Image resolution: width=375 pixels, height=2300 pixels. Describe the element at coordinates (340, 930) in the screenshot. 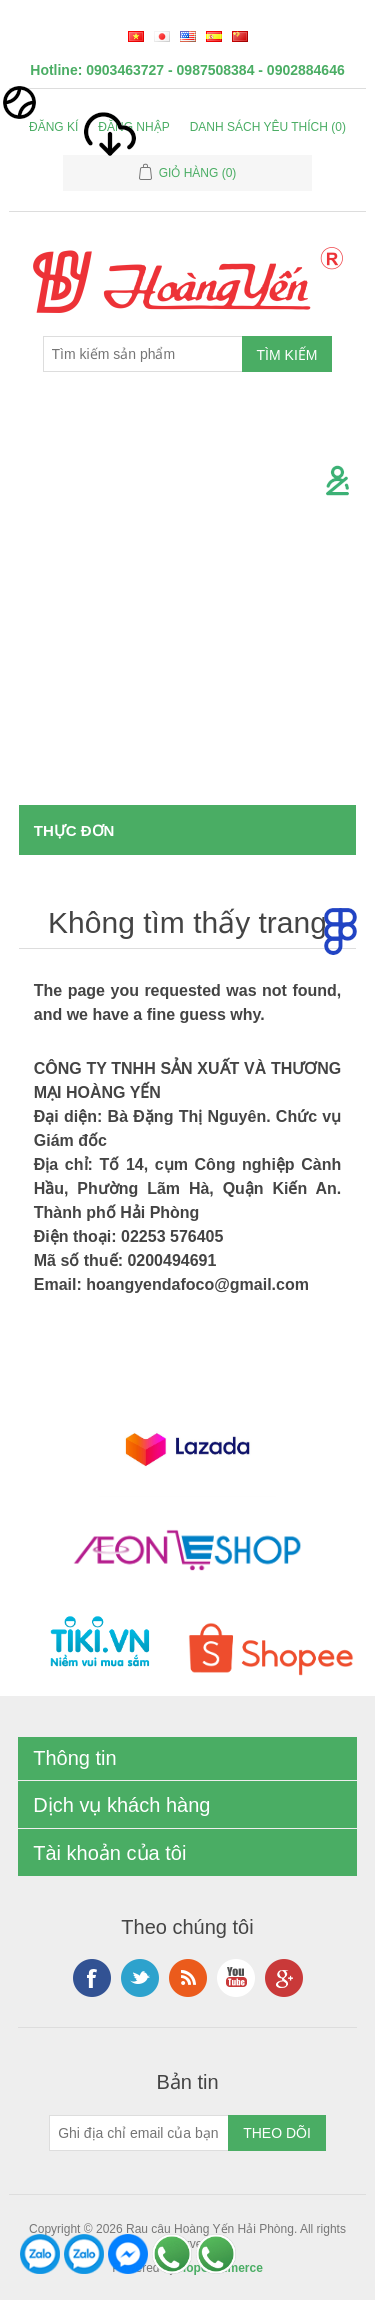

I see `open figma design tool` at that location.